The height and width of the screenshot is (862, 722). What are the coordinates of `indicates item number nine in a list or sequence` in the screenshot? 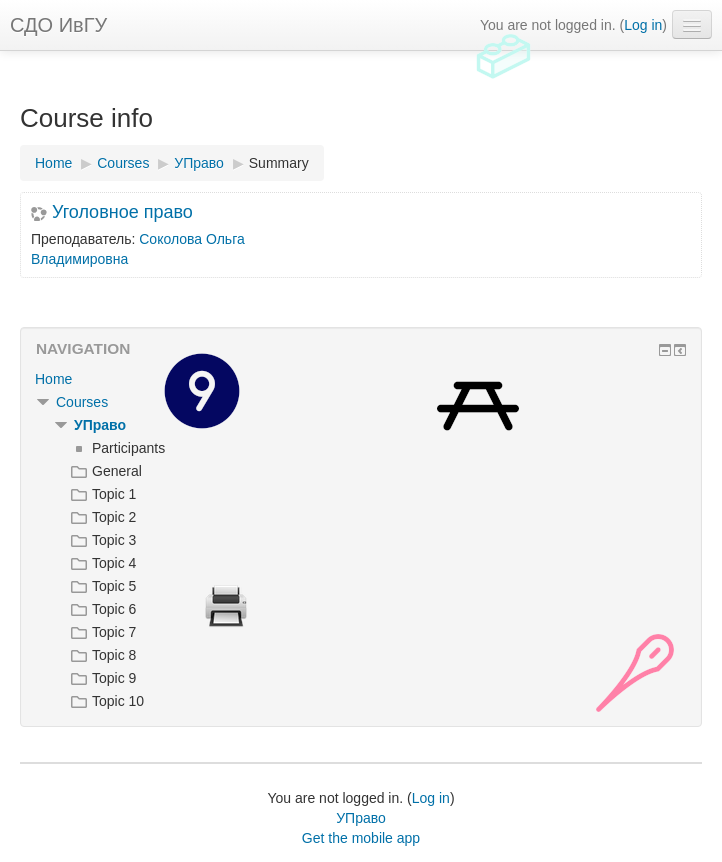 It's located at (202, 391).